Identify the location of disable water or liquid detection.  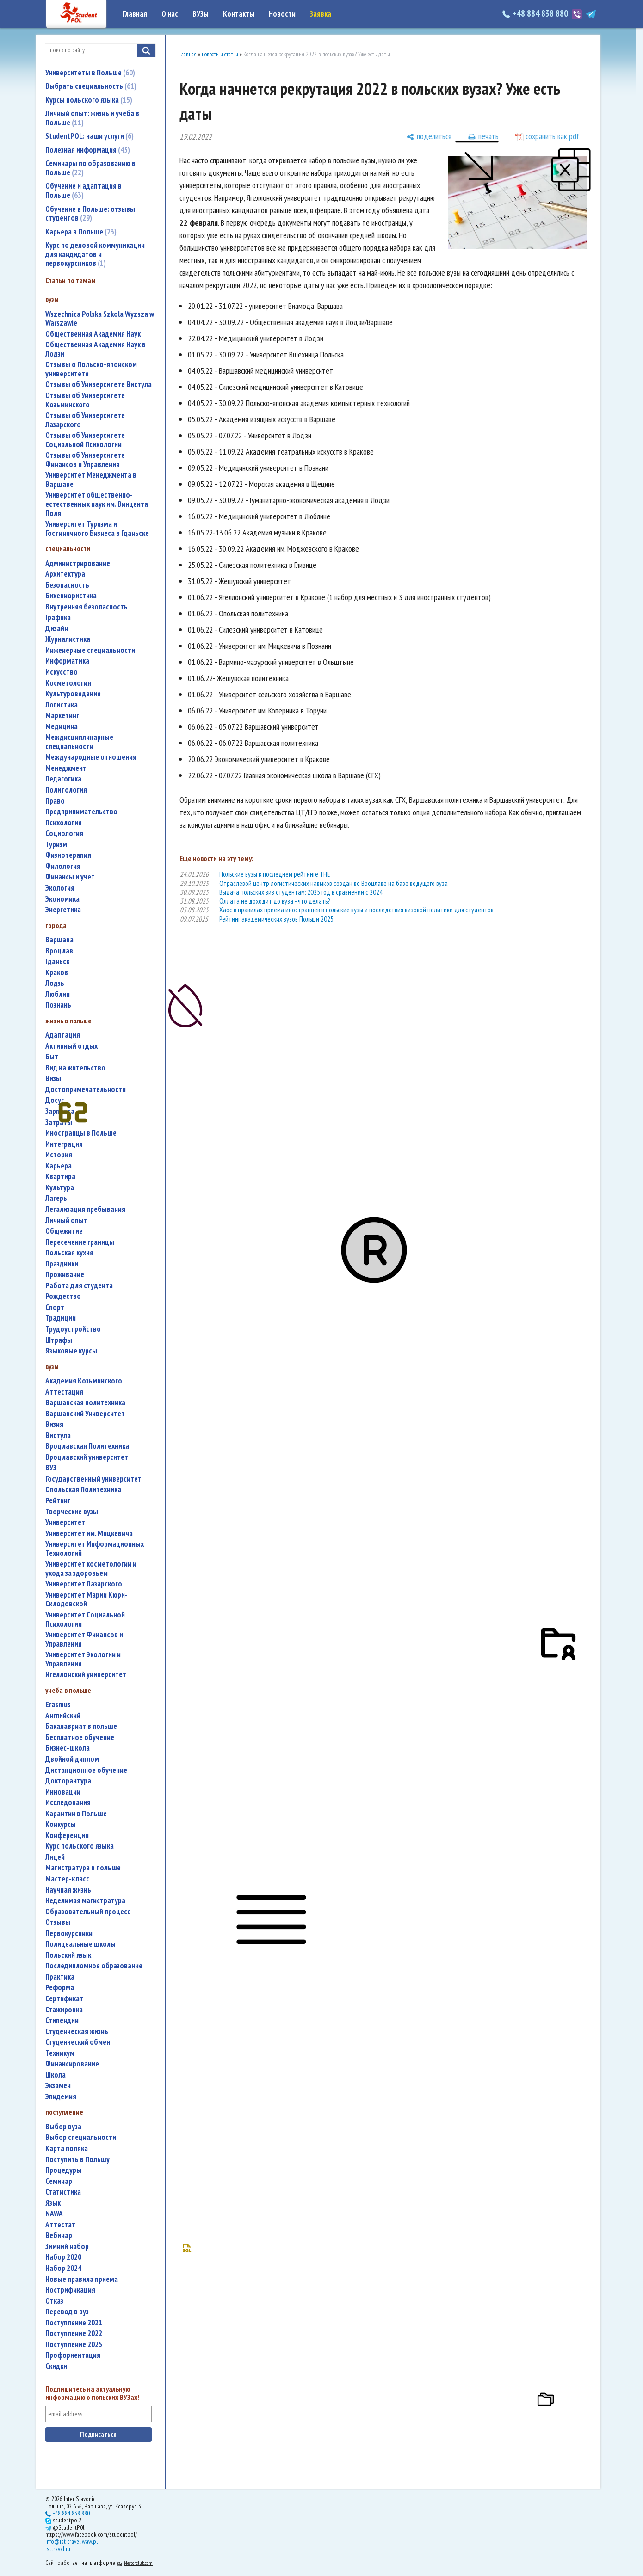
(185, 1007).